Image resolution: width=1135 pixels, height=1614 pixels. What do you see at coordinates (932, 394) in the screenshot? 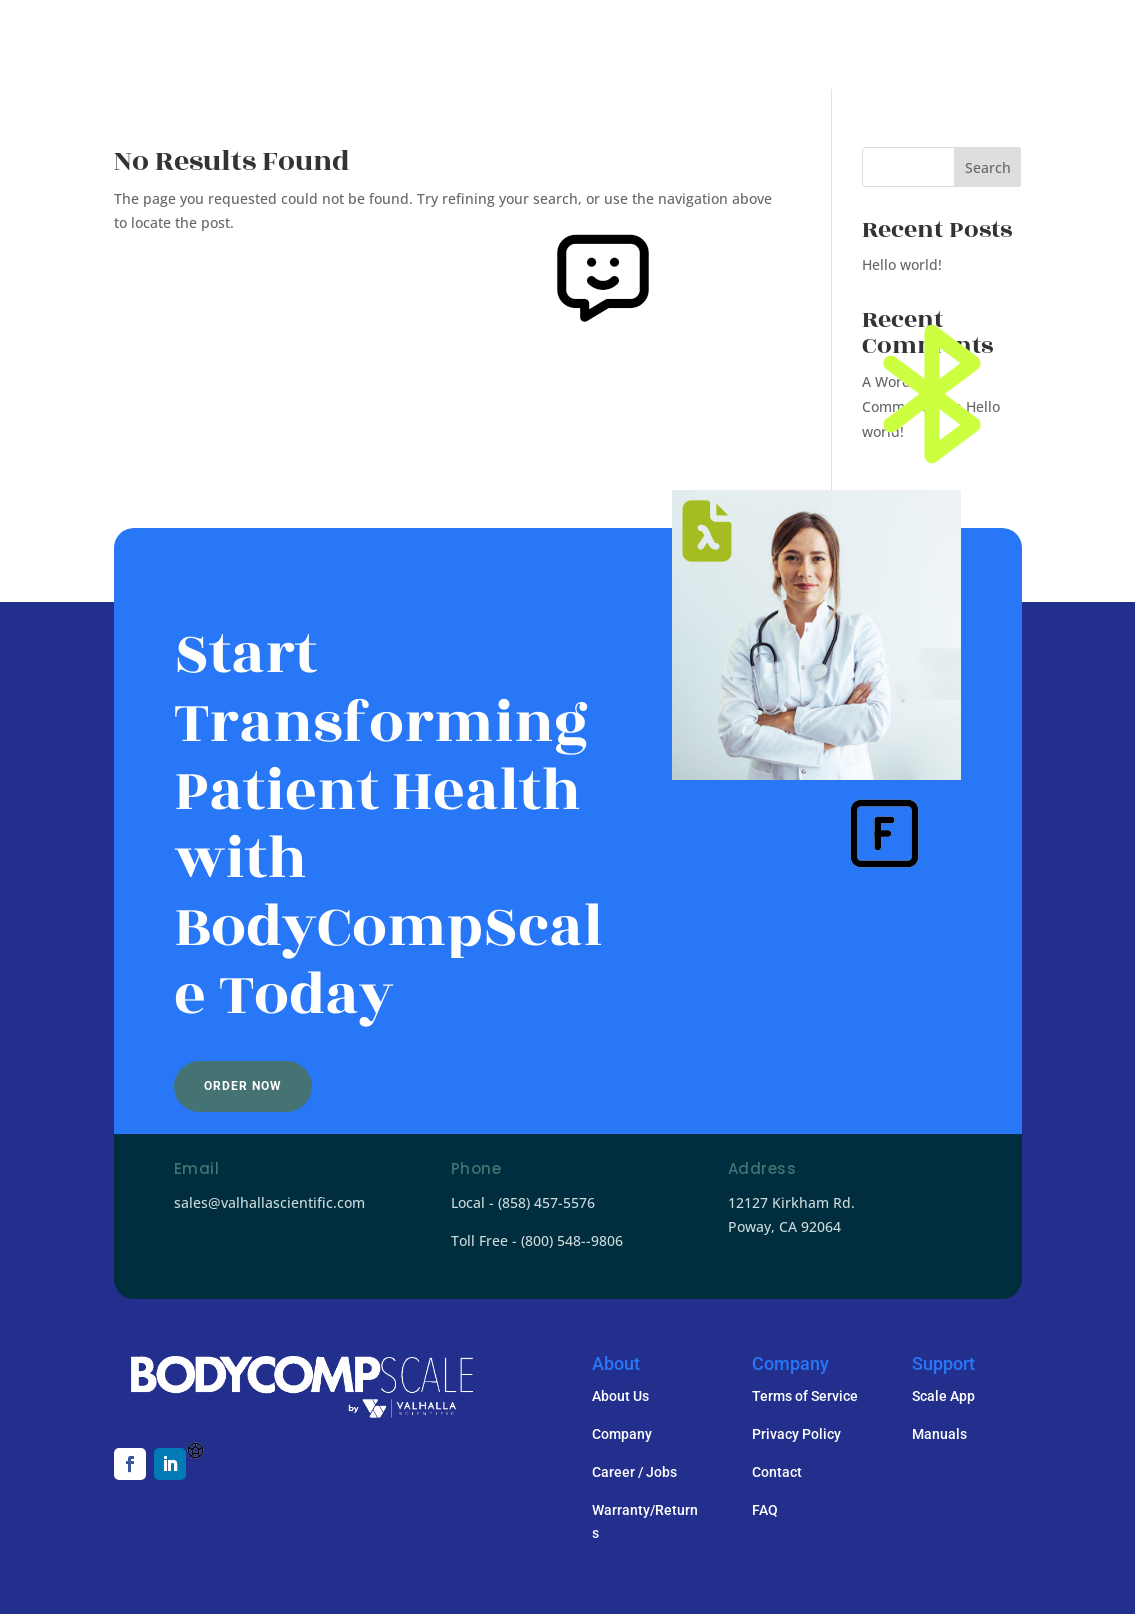
I see `toggle bluetooth connectivity on or off` at bounding box center [932, 394].